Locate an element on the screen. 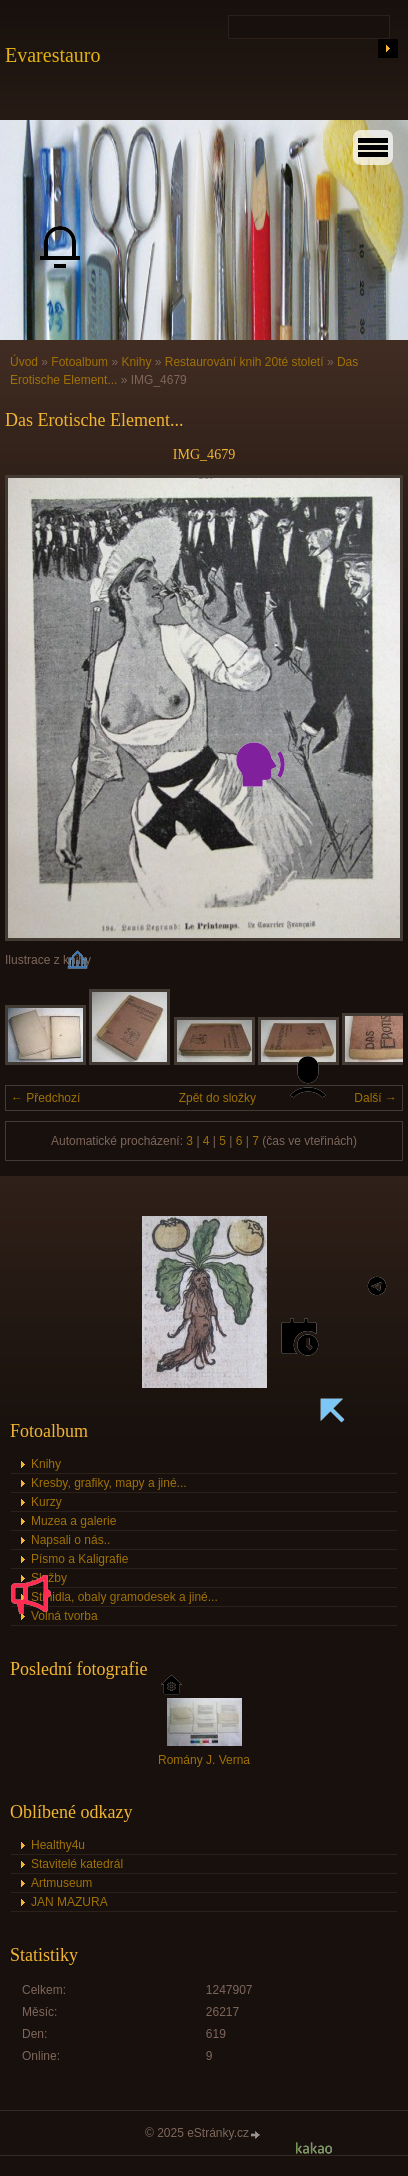 This screenshot has width=408, height=2176. activate text-to-speech or voice output is located at coordinates (260, 764).